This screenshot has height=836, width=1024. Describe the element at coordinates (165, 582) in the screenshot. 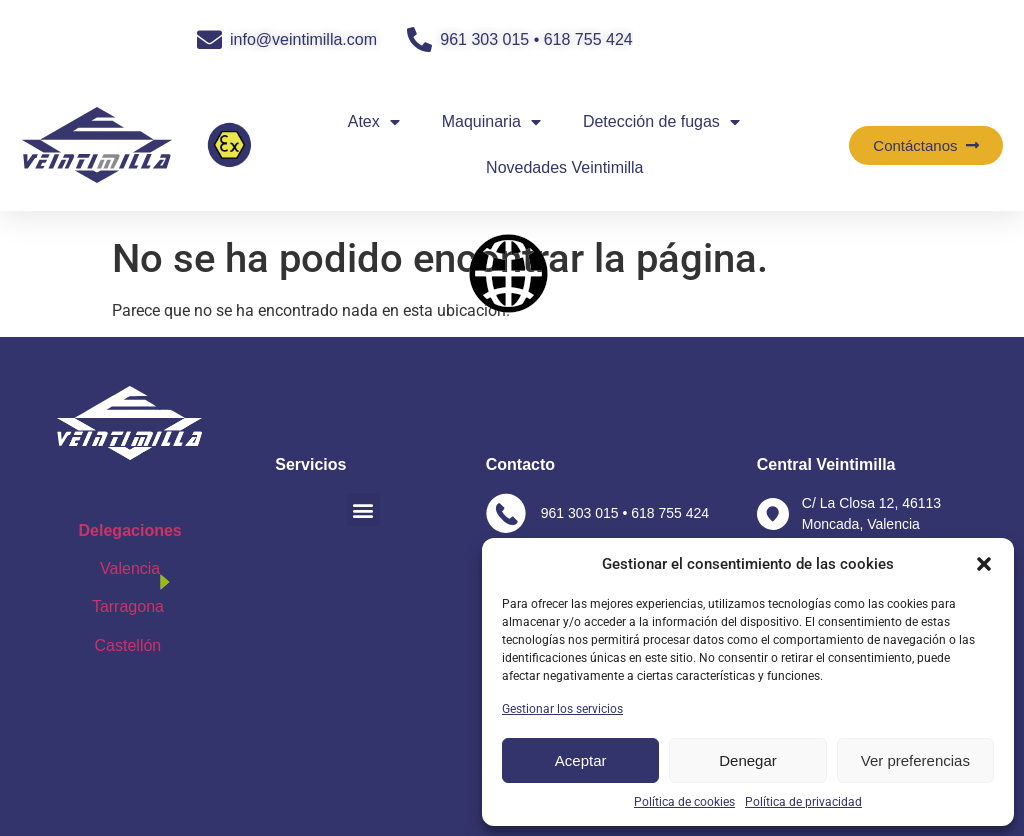

I see `play media or start playback` at that location.